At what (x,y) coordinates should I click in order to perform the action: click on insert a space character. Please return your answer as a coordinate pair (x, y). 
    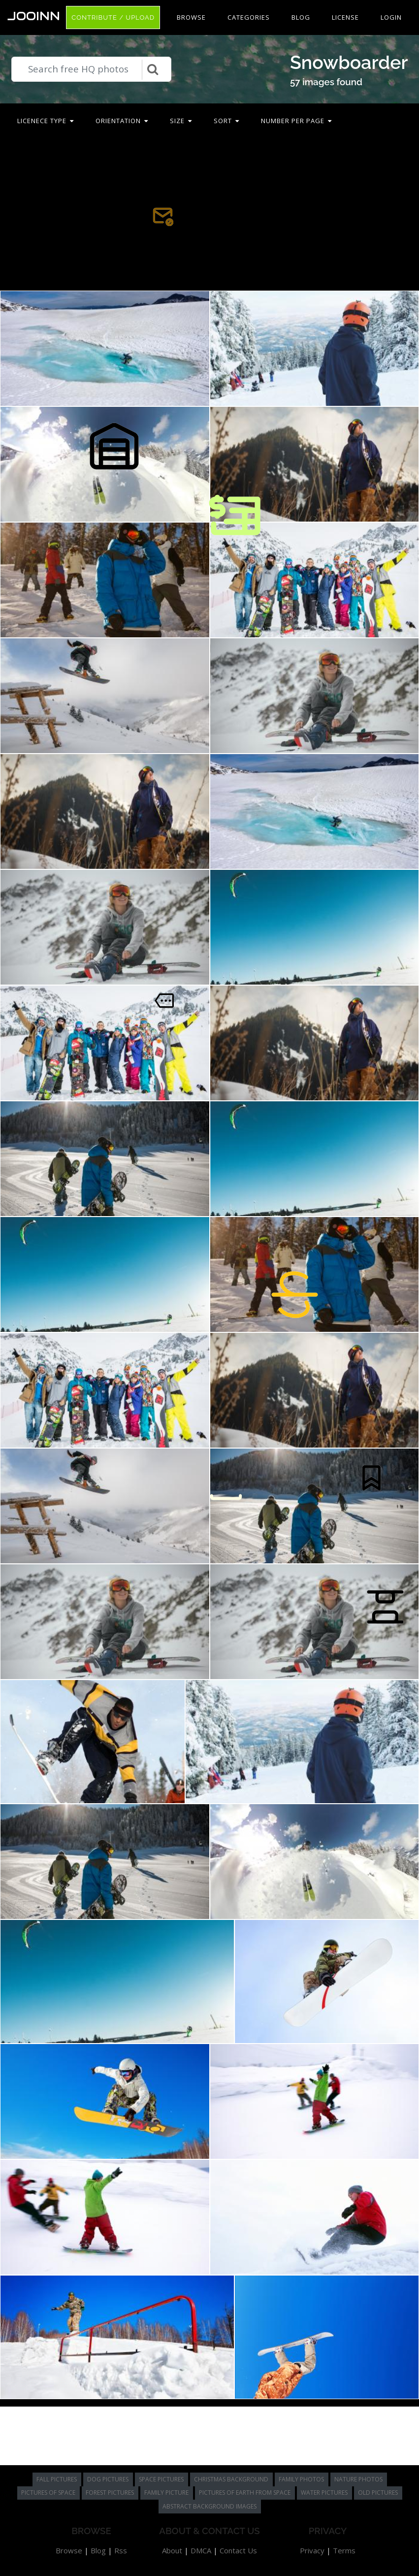
    Looking at the image, I should click on (226, 1488).